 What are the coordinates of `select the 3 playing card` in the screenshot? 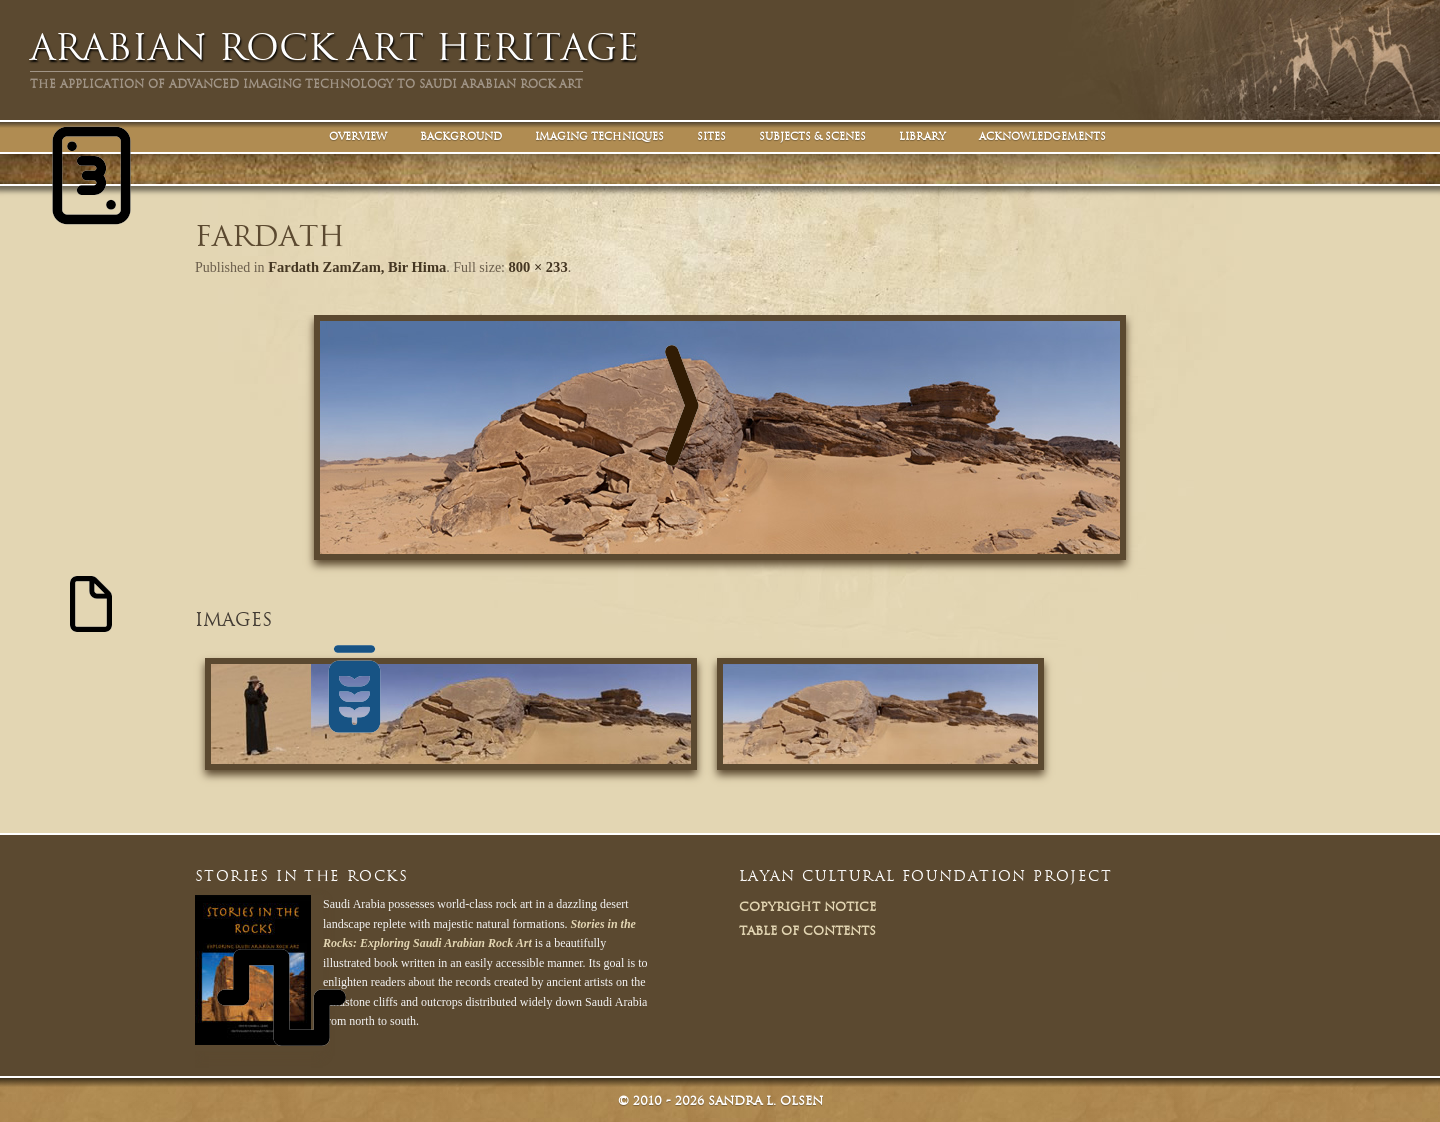 It's located at (91, 175).